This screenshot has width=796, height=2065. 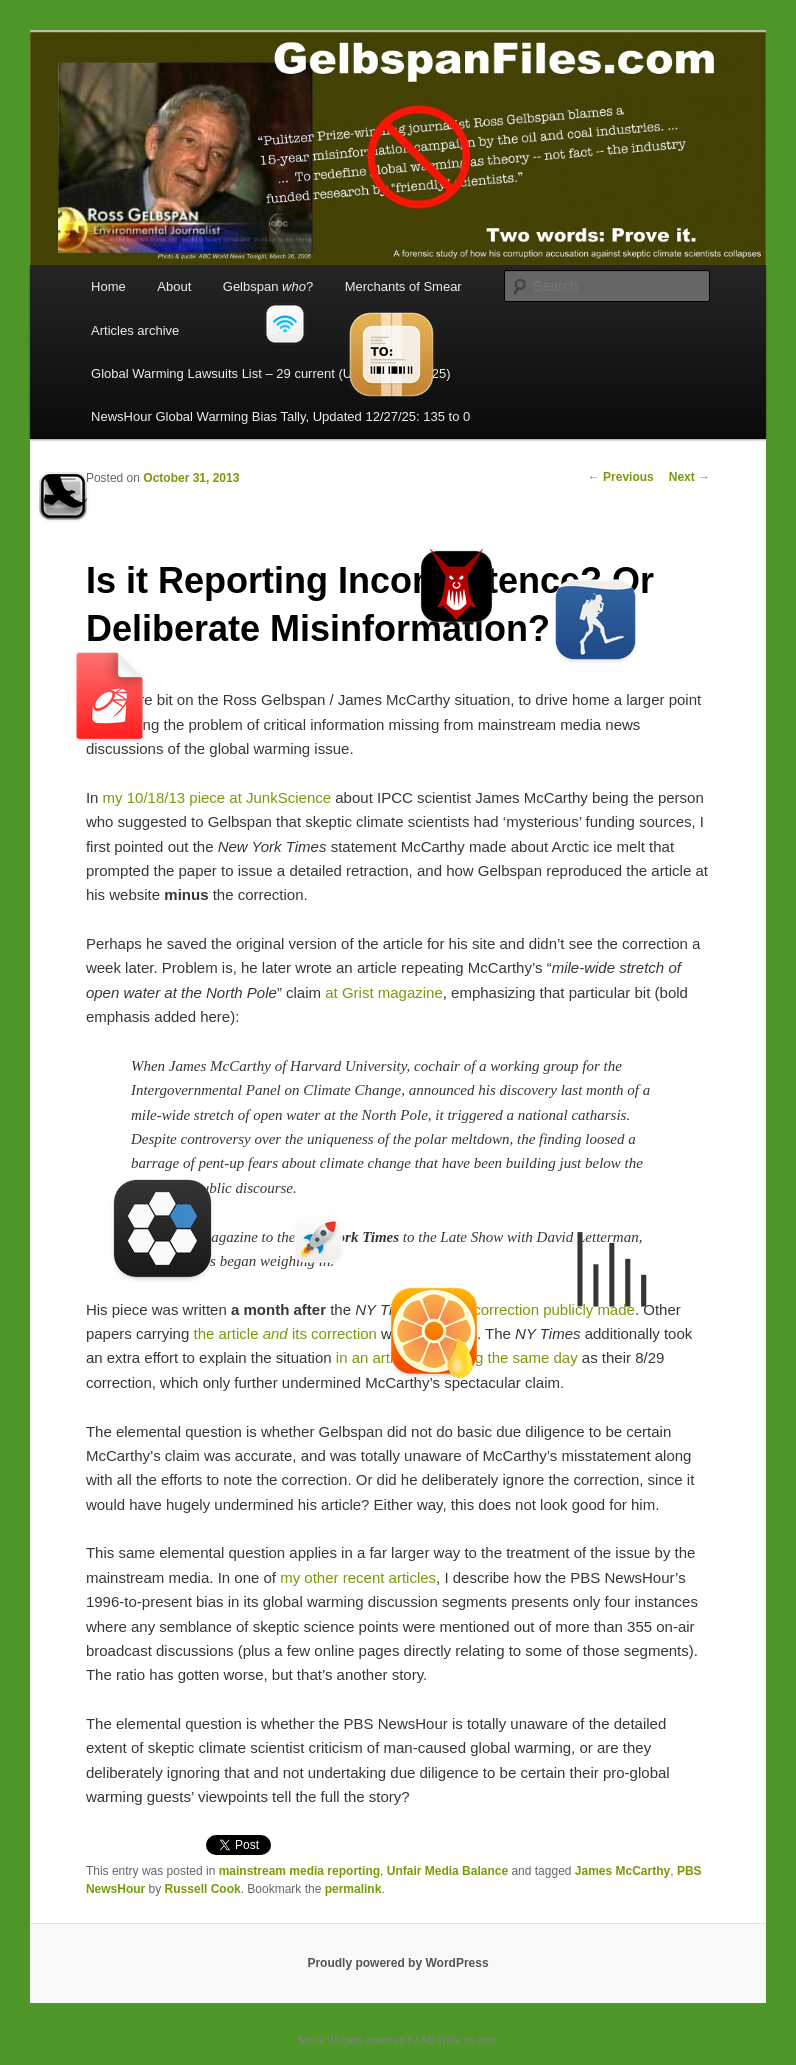 I want to click on open subsurface dive logging app, so click(x=595, y=619).